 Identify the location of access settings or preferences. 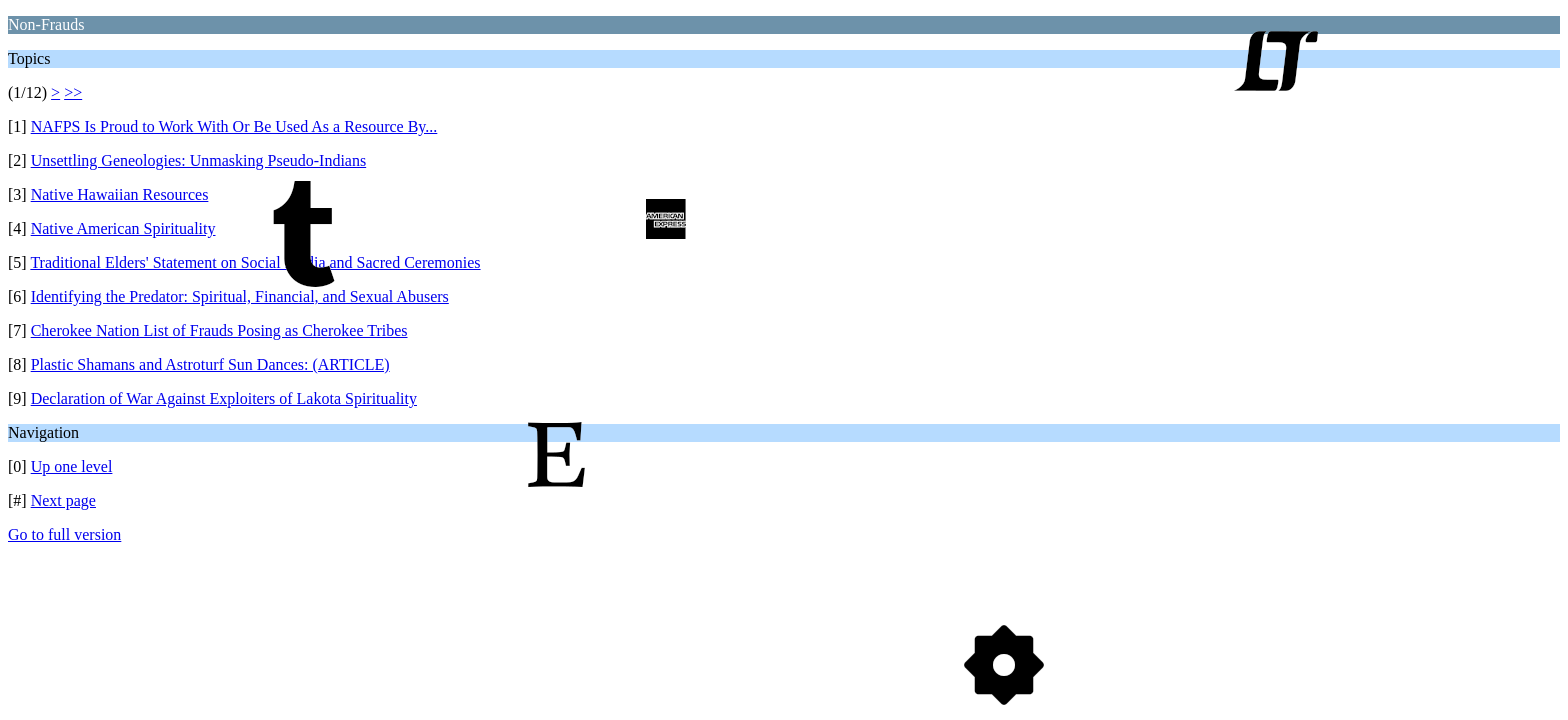
(1004, 665).